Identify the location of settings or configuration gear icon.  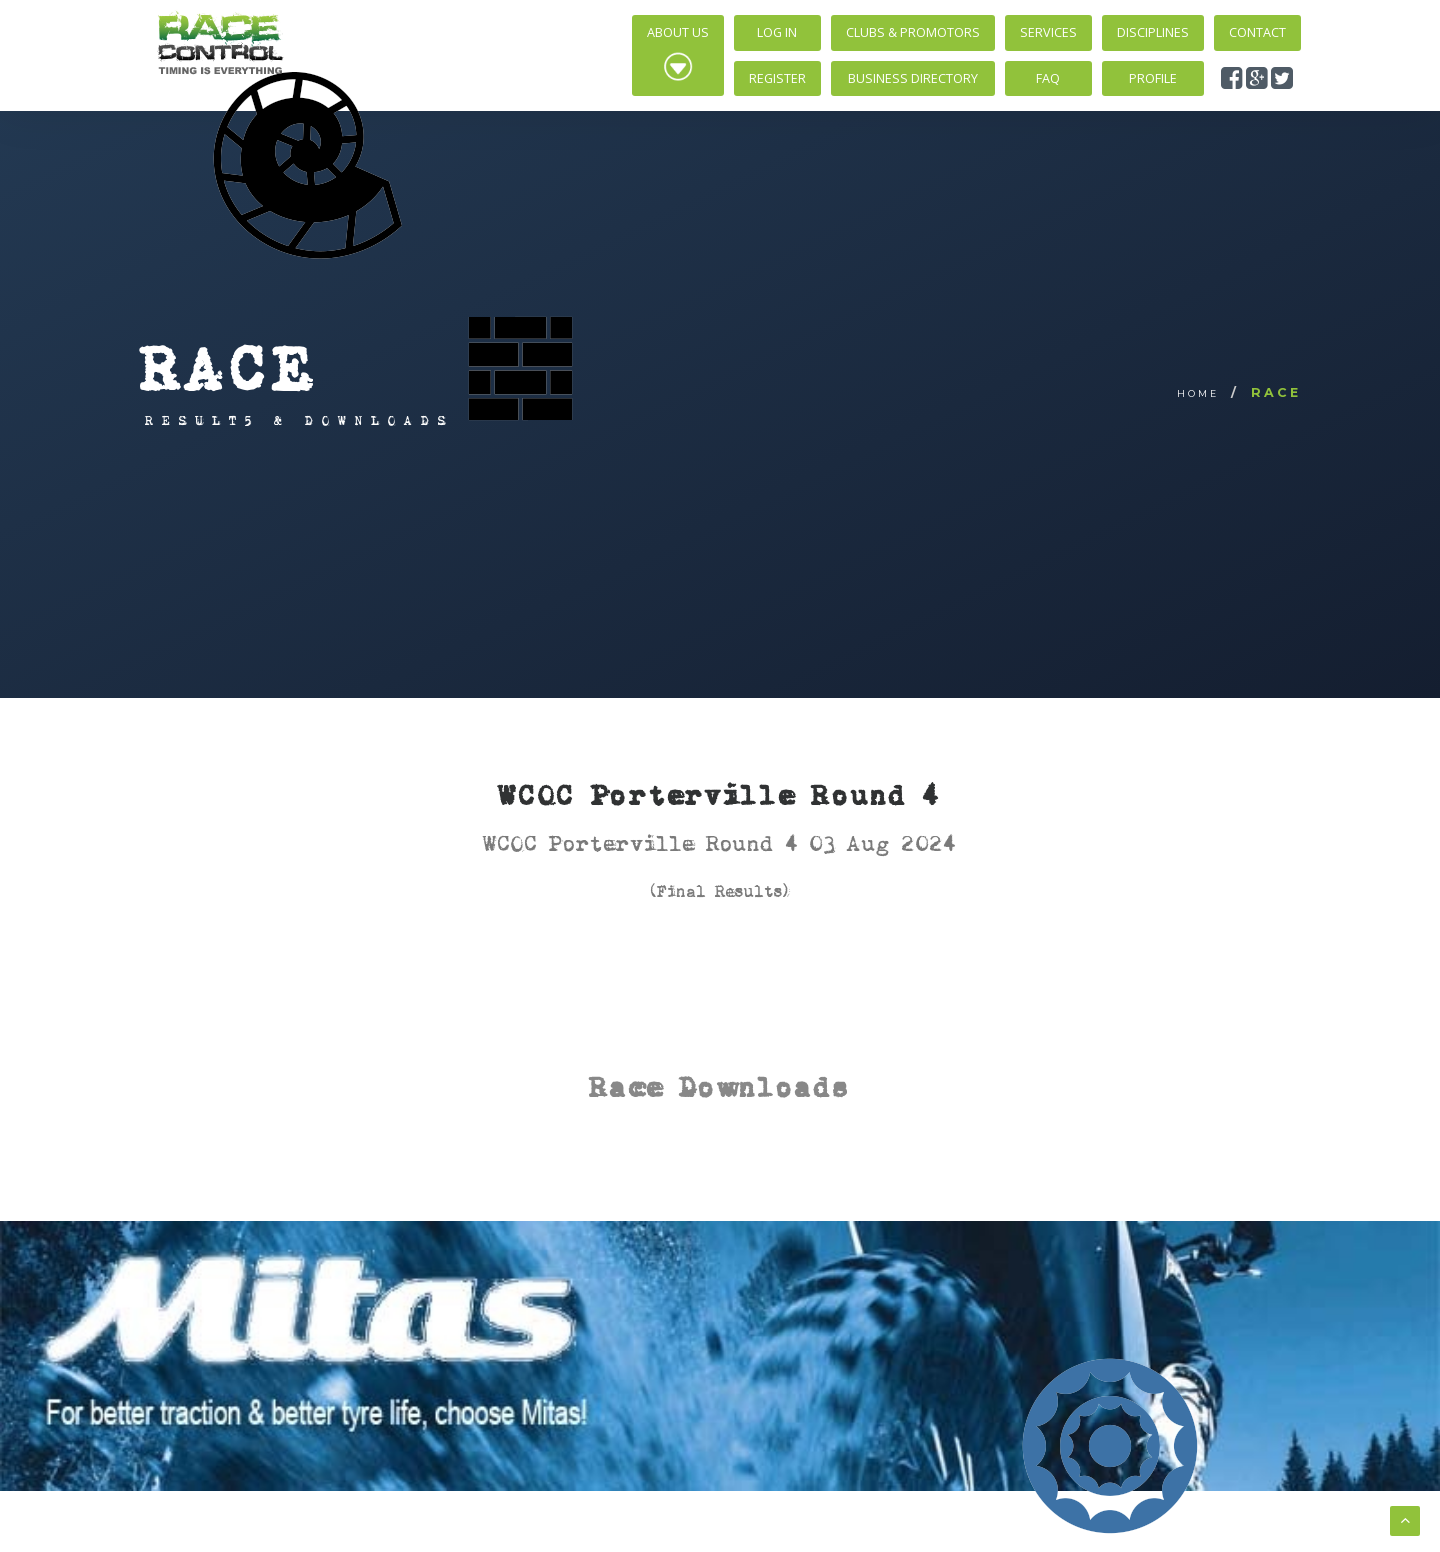
(1110, 1446).